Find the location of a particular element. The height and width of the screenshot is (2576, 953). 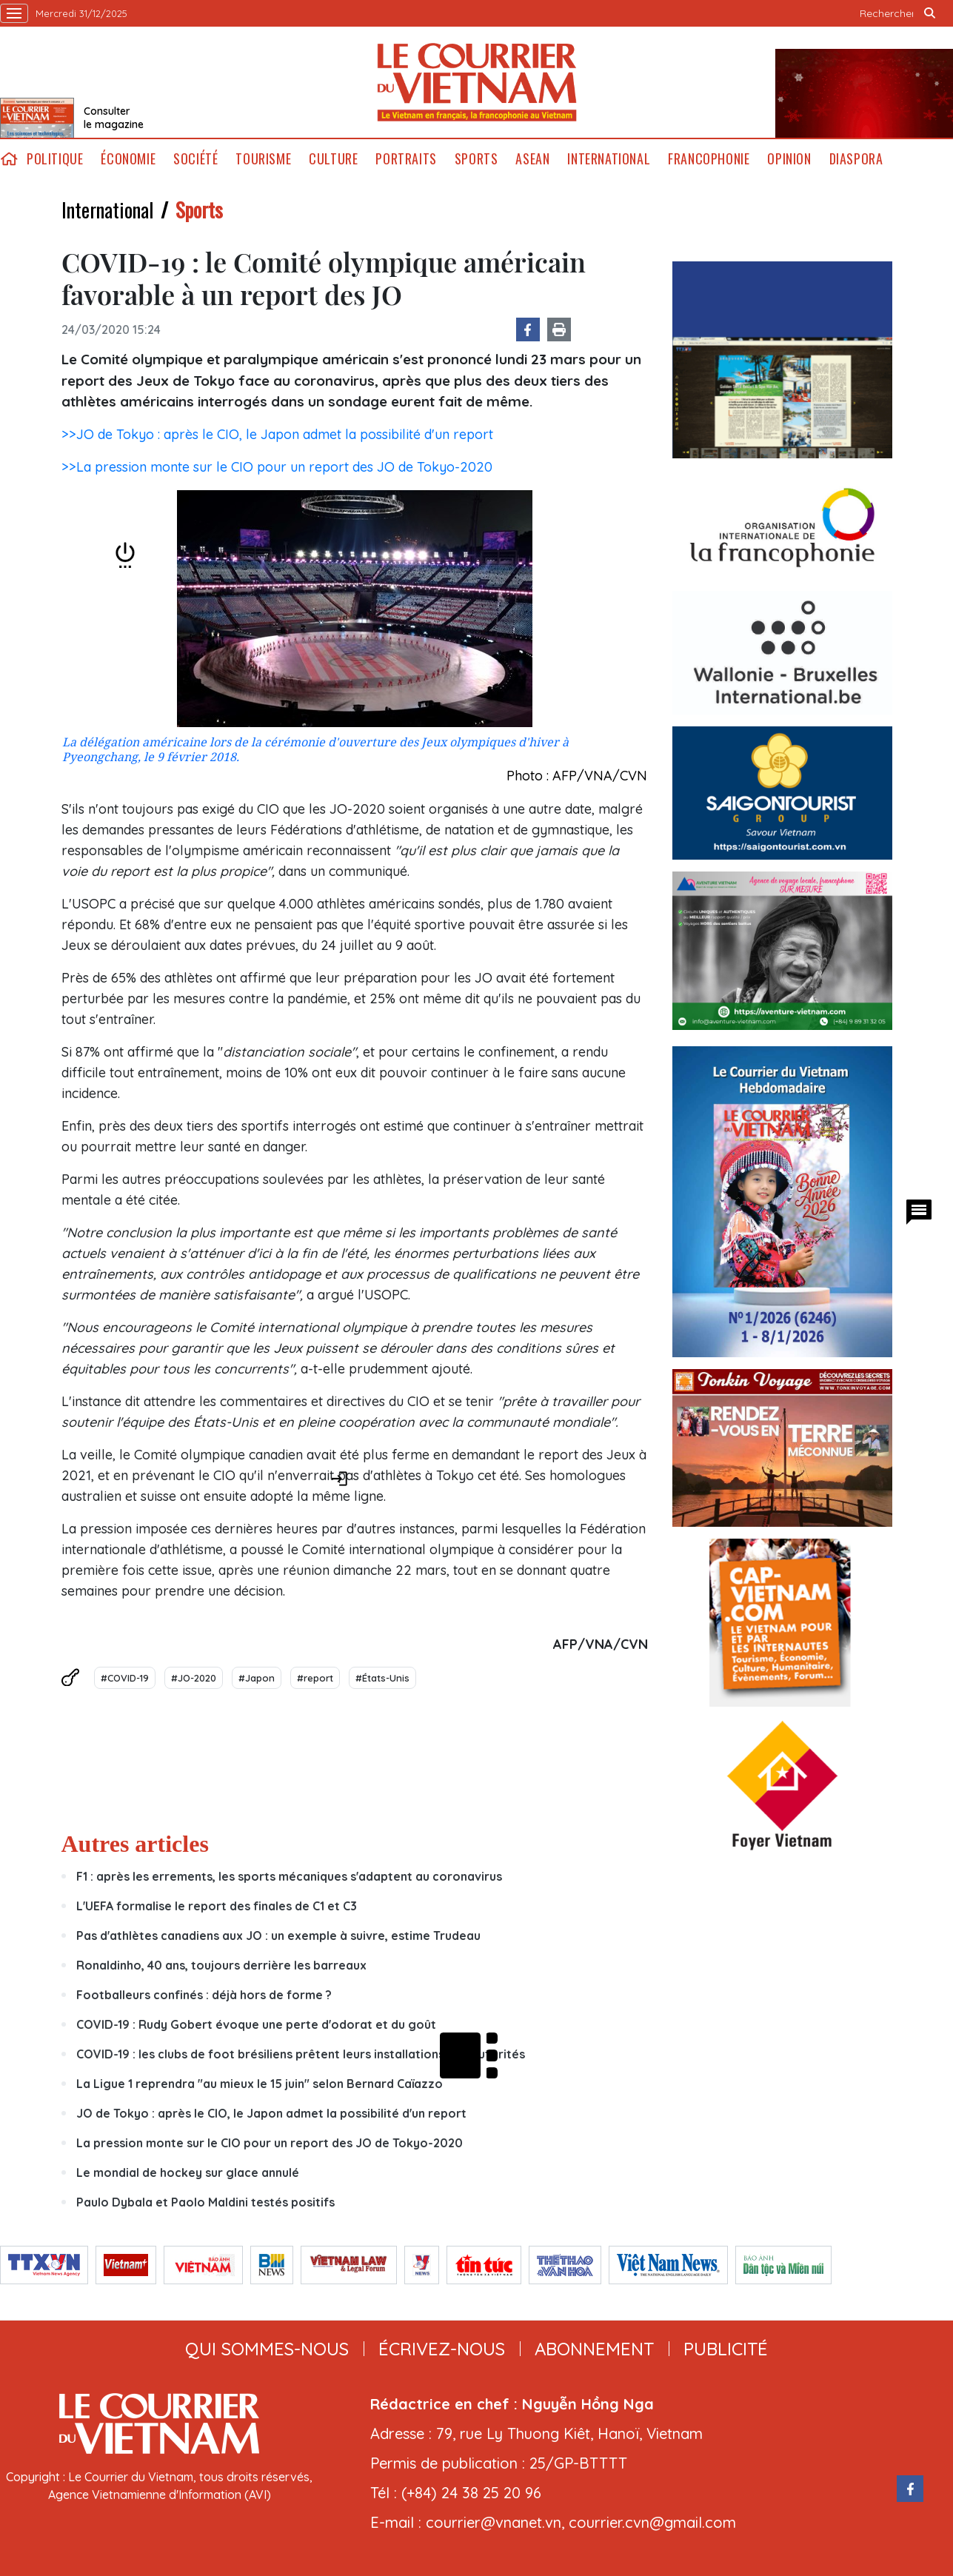

open messaging or chat is located at coordinates (919, 1212).